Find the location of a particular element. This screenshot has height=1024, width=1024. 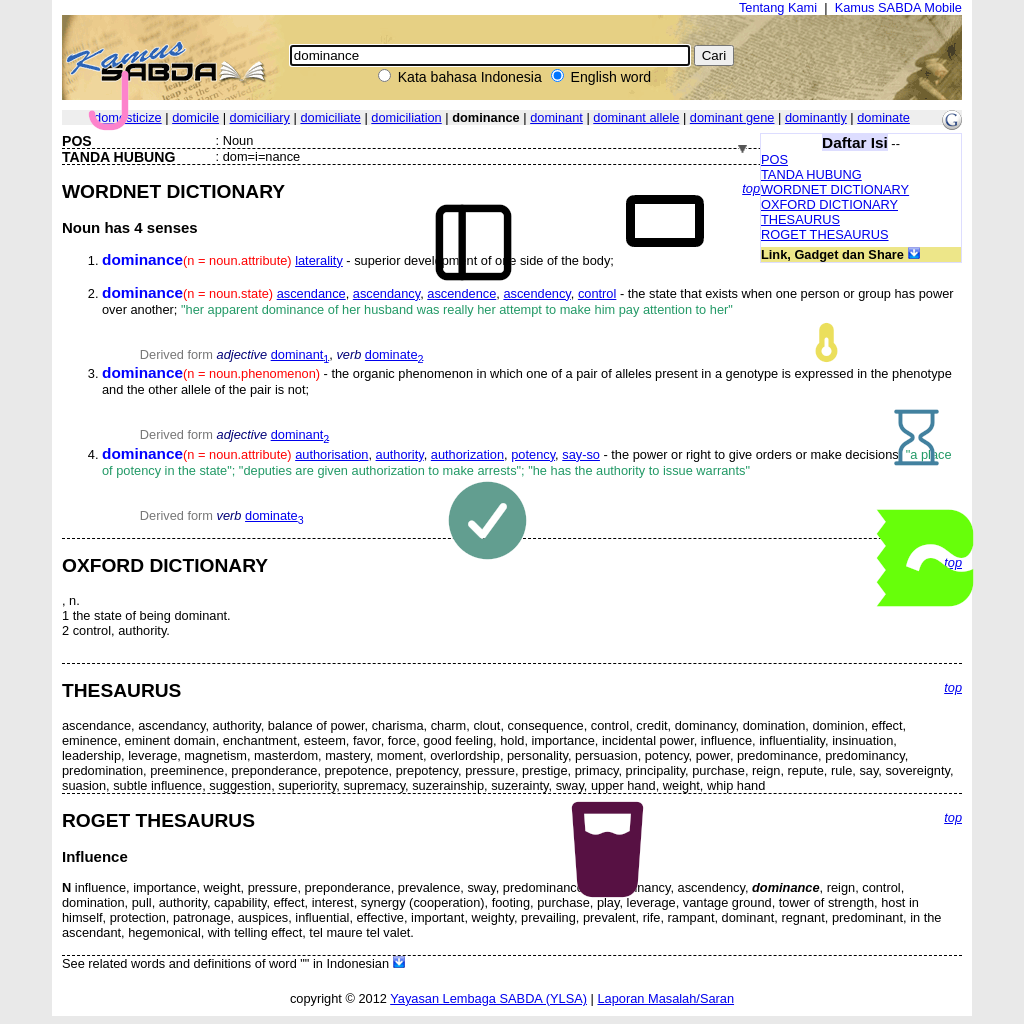

track your water intake is located at coordinates (607, 849).